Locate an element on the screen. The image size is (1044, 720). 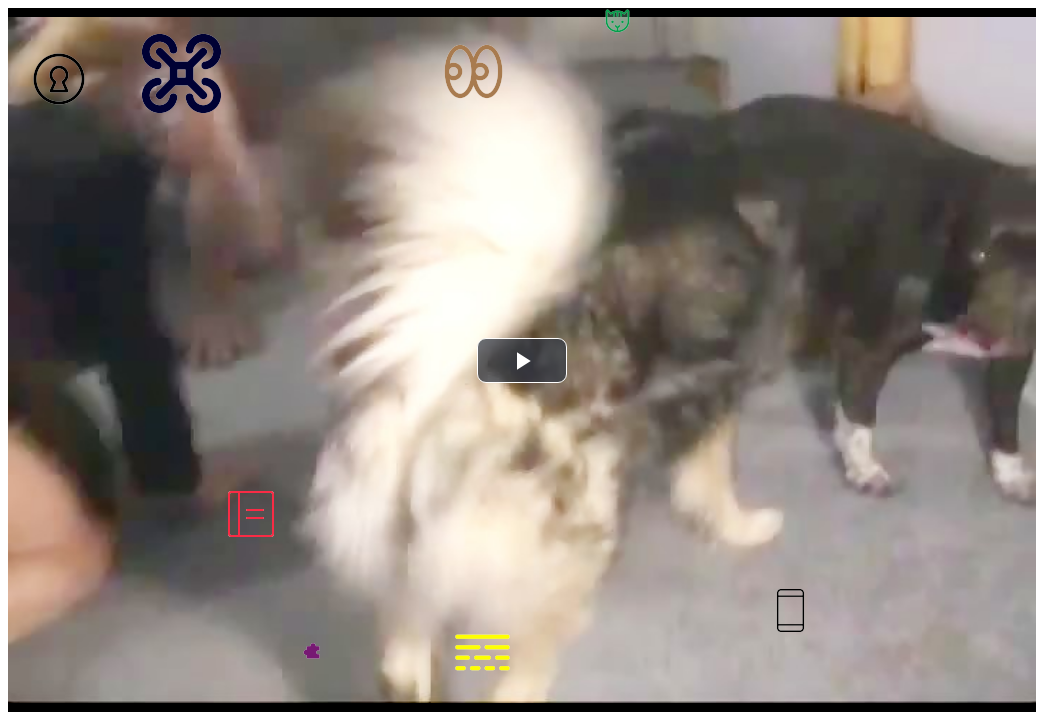
open notebook or notes app is located at coordinates (251, 514).